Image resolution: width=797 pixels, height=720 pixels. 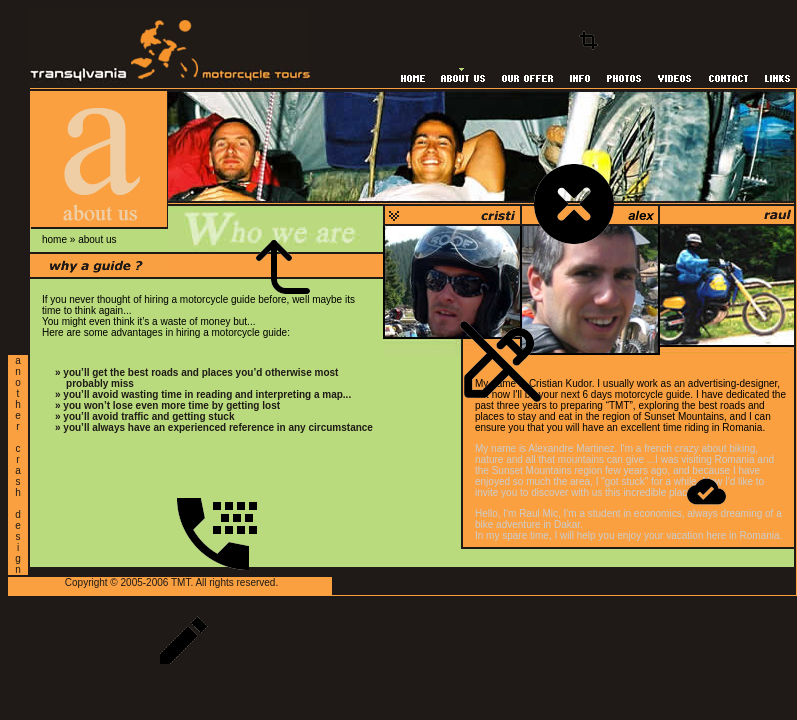 I want to click on file successfully synced to cloud, so click(x=706, y=491).